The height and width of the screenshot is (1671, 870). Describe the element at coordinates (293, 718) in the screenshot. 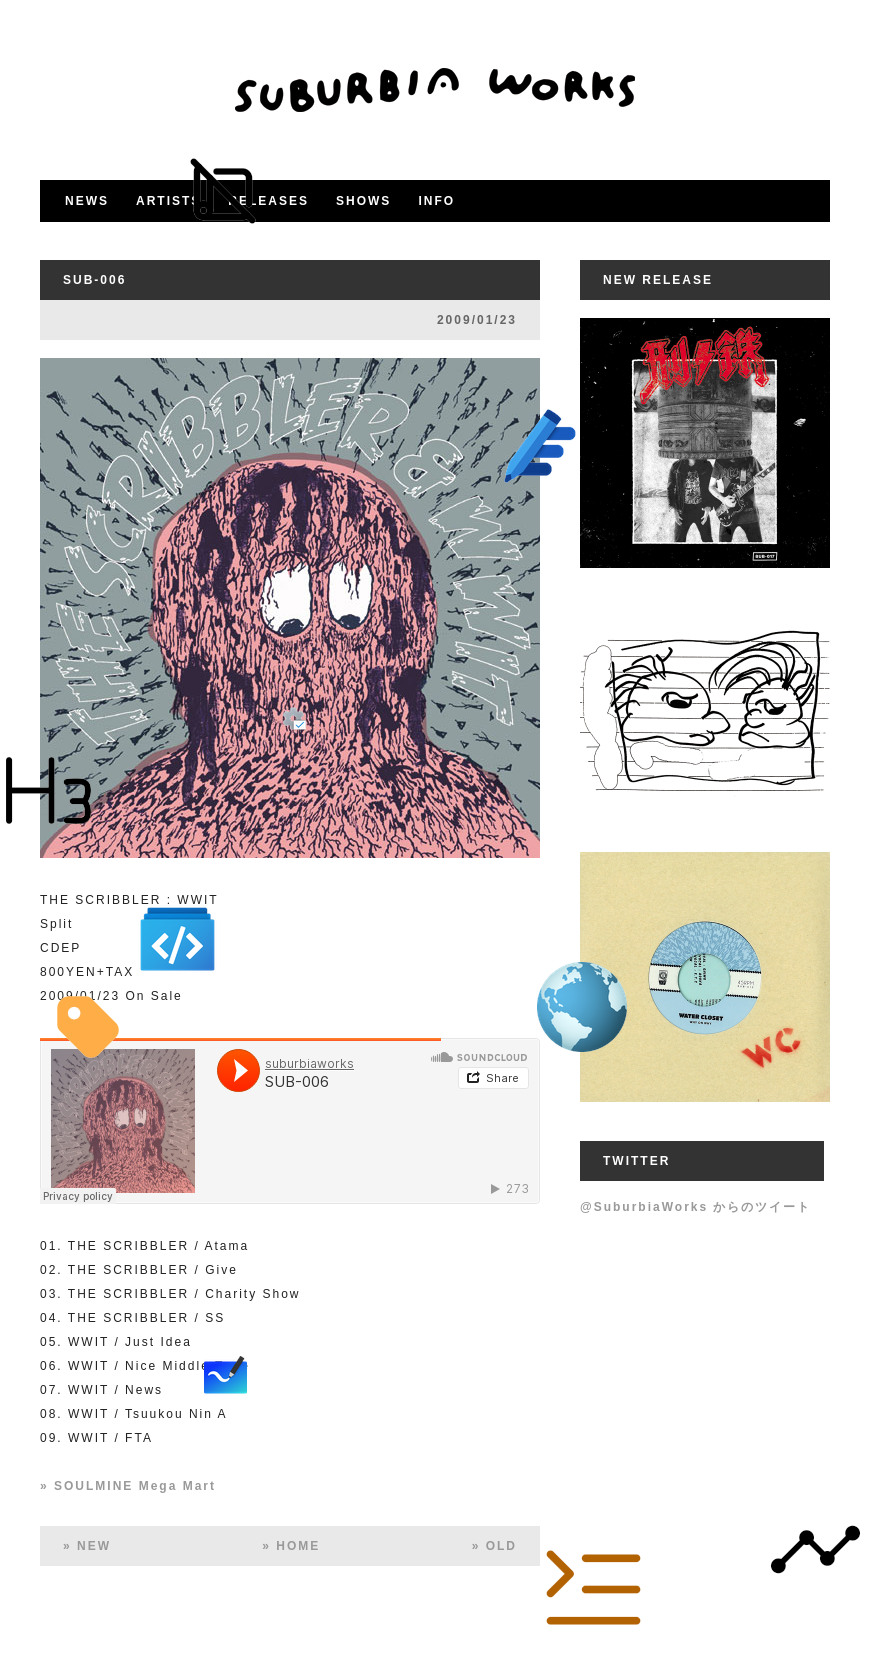

I see `access administrator tools and settings` at that location.